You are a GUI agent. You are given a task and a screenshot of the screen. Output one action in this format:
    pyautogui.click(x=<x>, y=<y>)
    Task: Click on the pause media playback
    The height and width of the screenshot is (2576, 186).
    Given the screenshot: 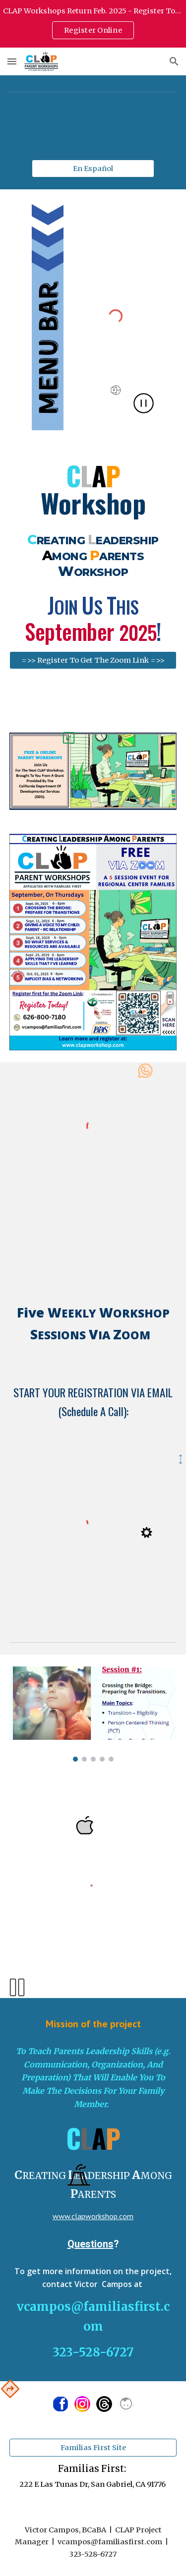 What is the action you would take?
    pyautogui.click(x=143, y=403)
    